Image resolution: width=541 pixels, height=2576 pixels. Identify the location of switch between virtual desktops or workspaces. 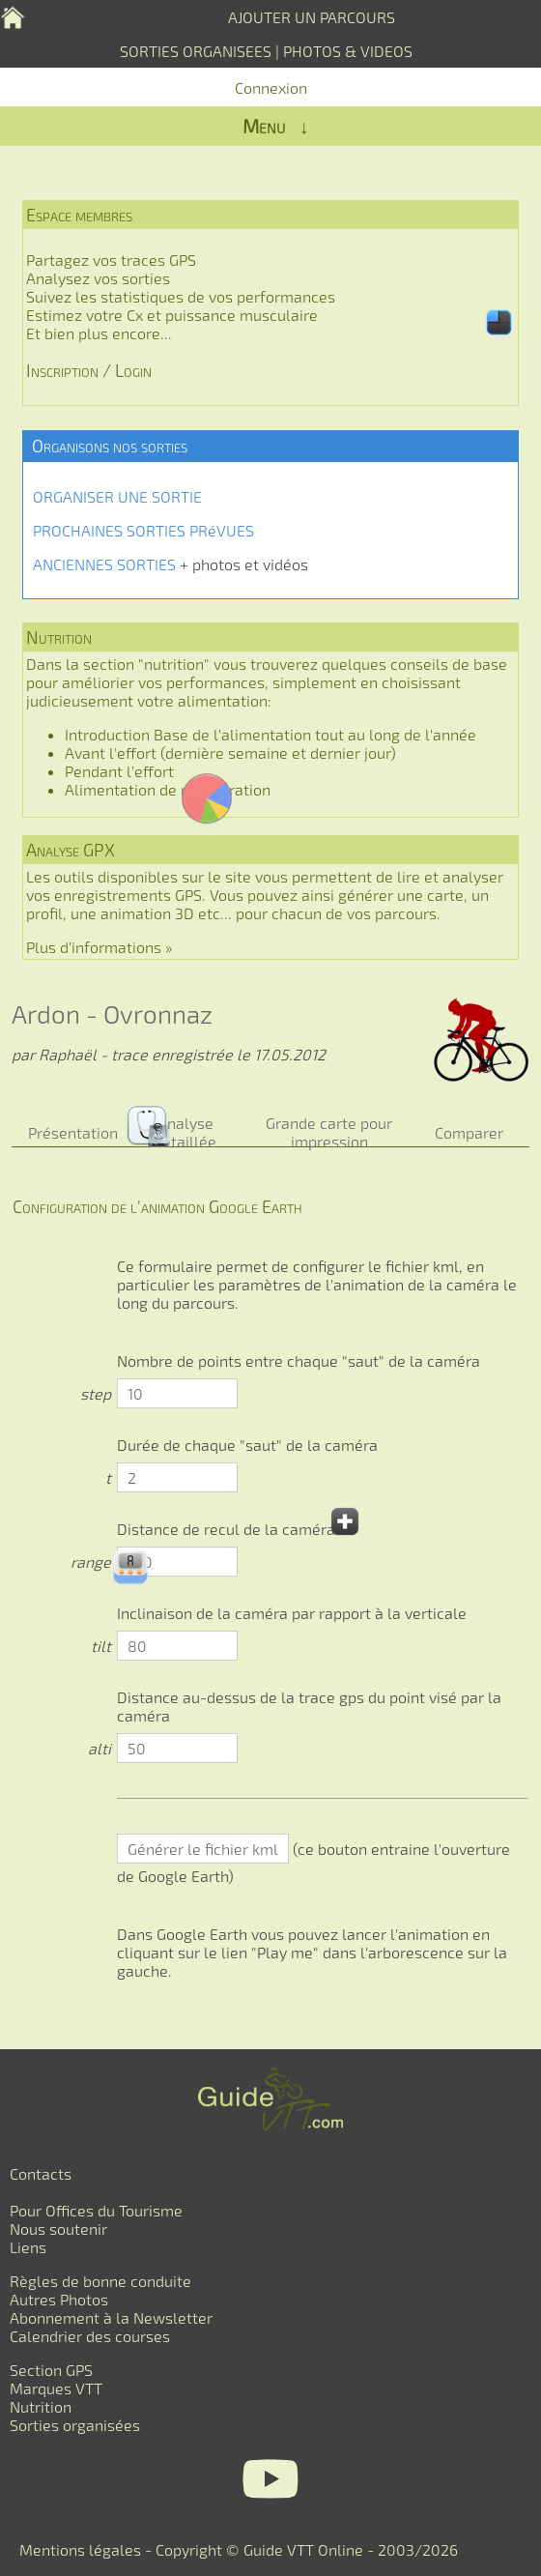
(498, 322).